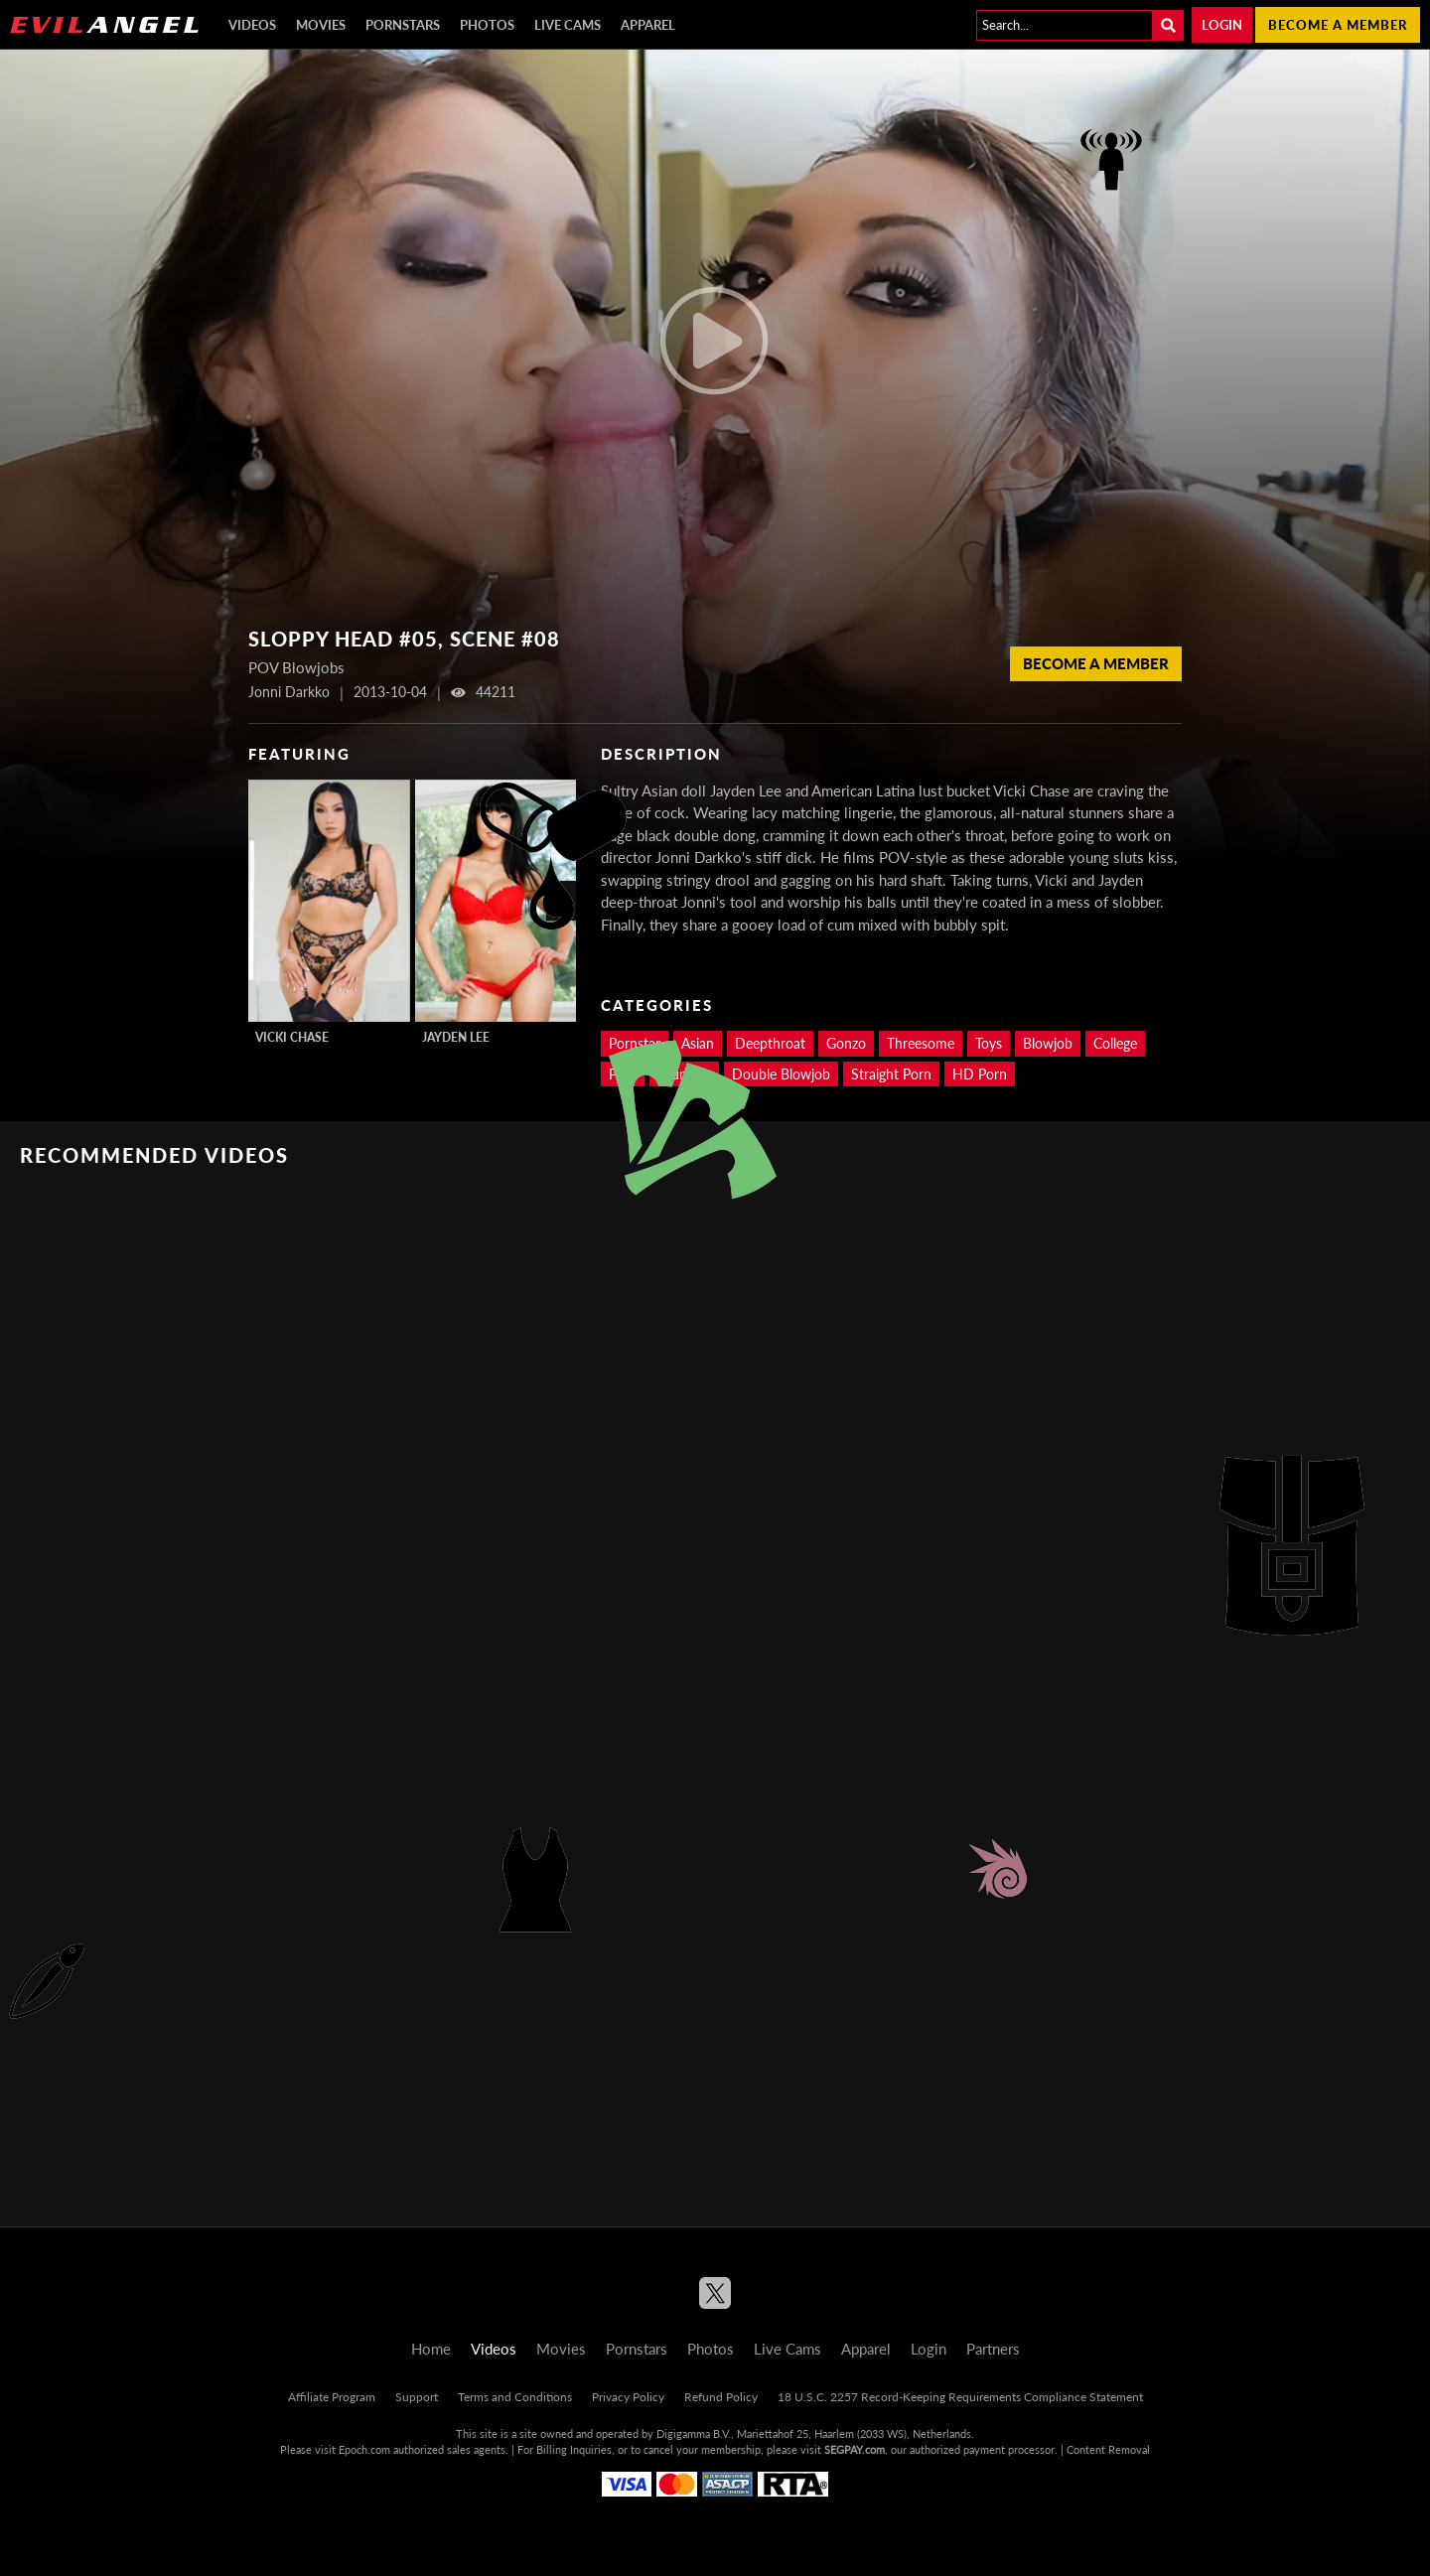  Describe the element at coordinates (691, 1118) in the screenshot. I see `select hatchet or axe weapon type` at that location.